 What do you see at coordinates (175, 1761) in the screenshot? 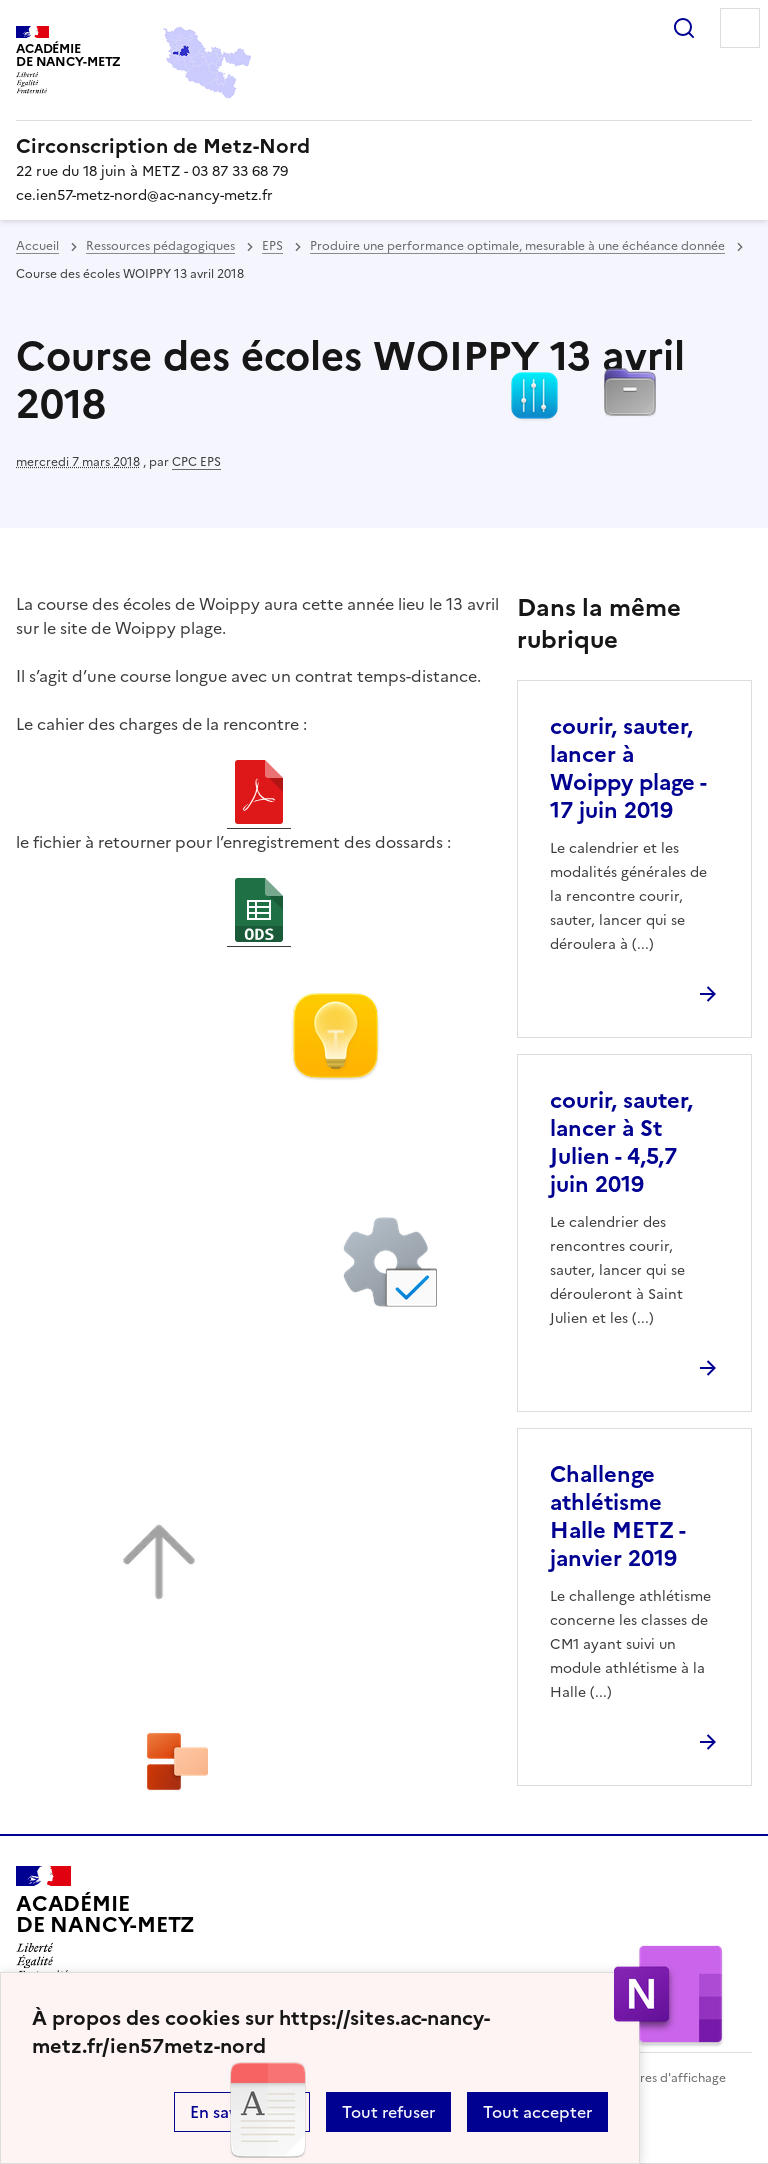
I see `open microsoft power automate` at bounding box center [175, 1761].